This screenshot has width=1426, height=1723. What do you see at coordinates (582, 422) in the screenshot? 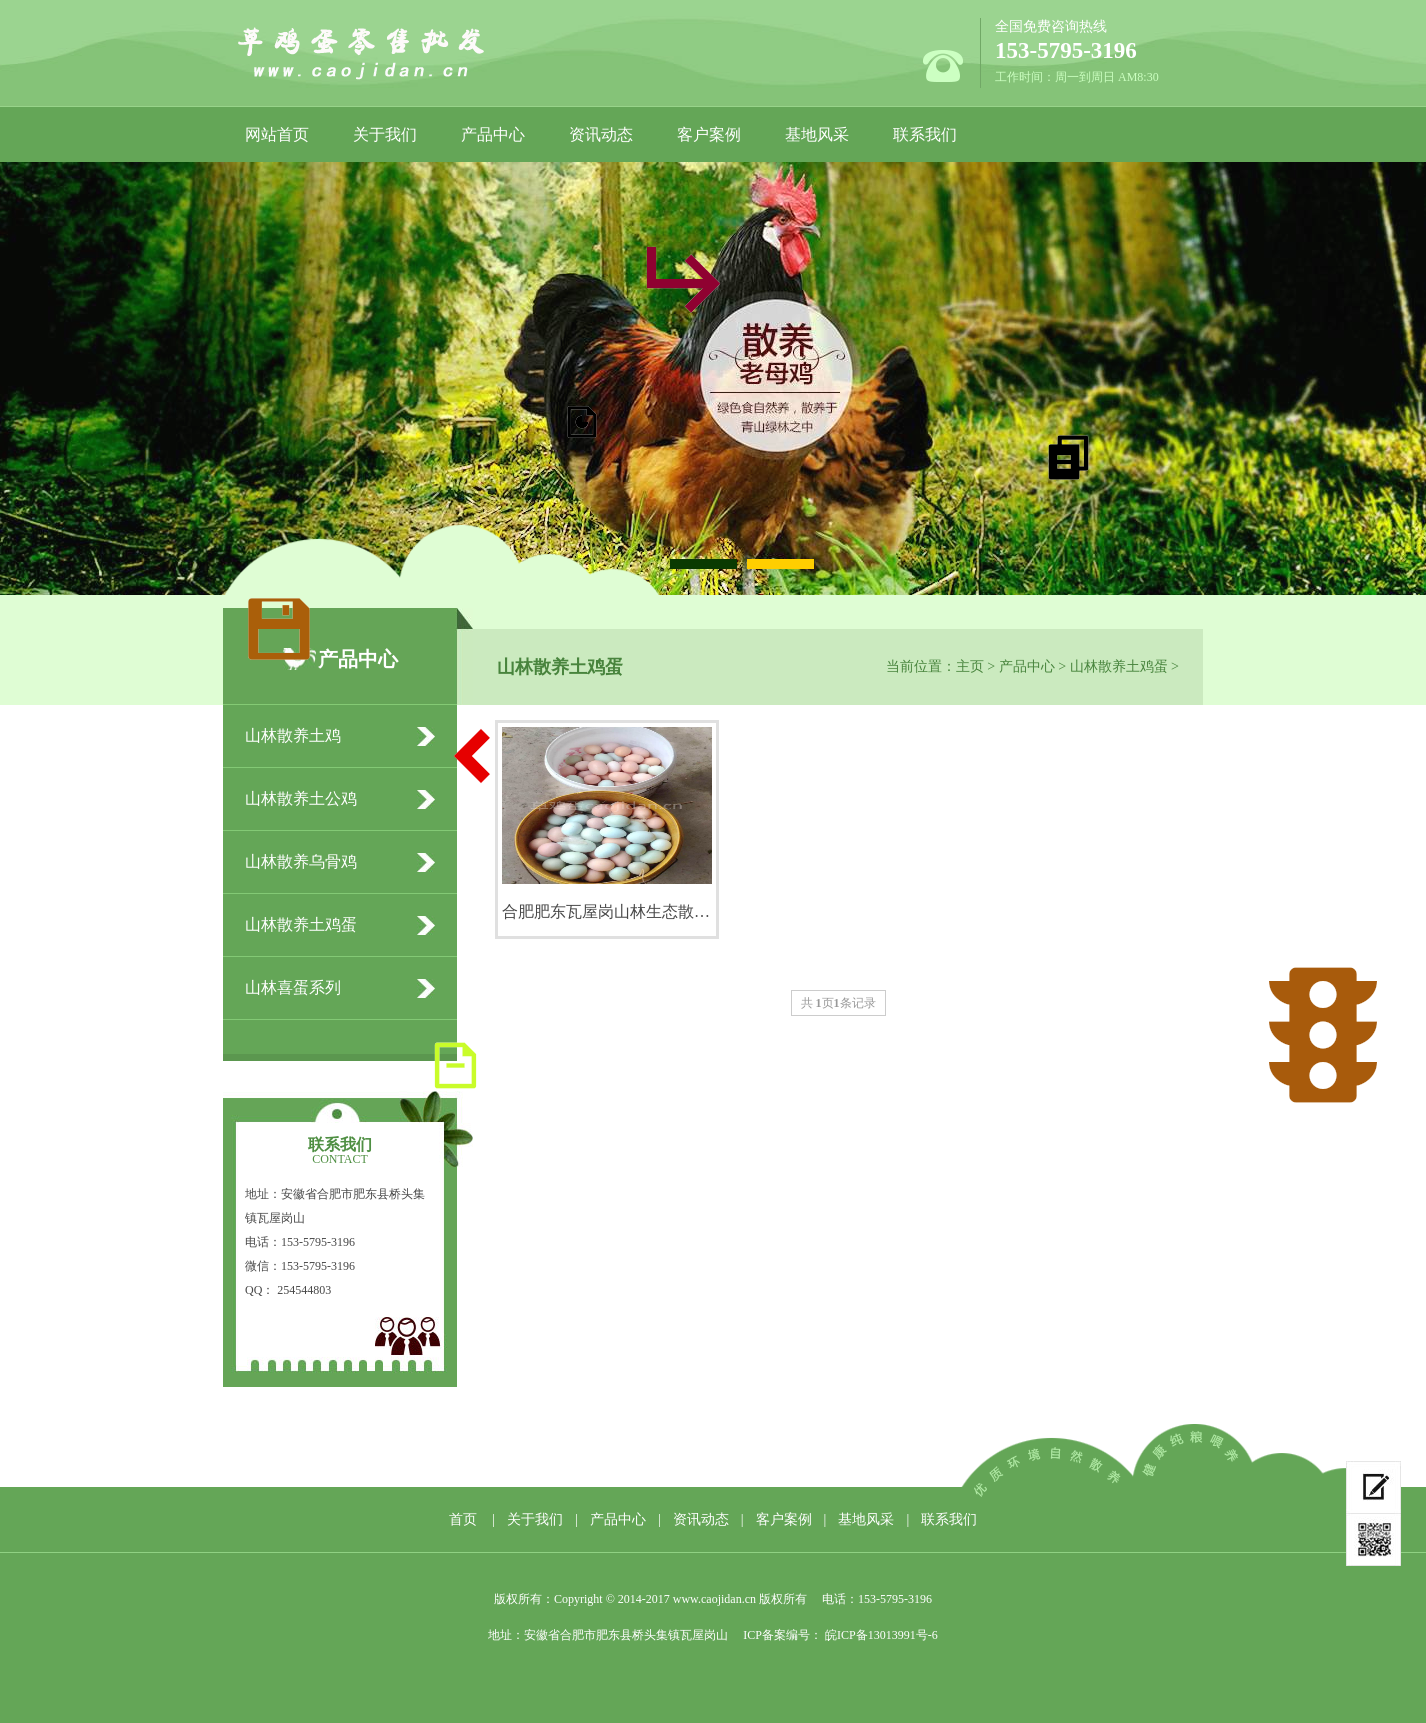
I see `view document with chart data` at bounding box center [582, 422].